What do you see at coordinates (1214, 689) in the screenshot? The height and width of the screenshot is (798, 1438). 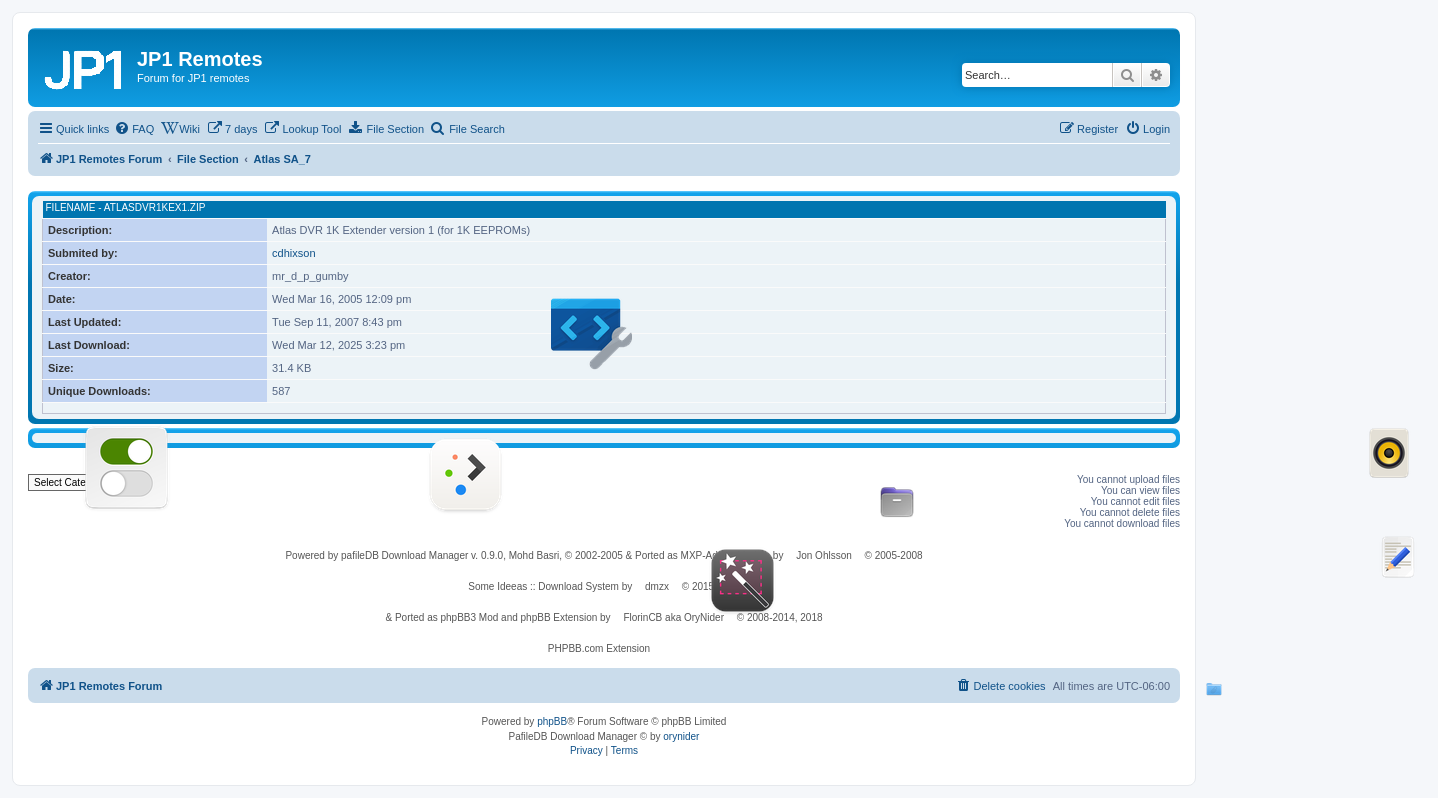 I see `open folder containing email attachments` at bounding box center [1214, 689].